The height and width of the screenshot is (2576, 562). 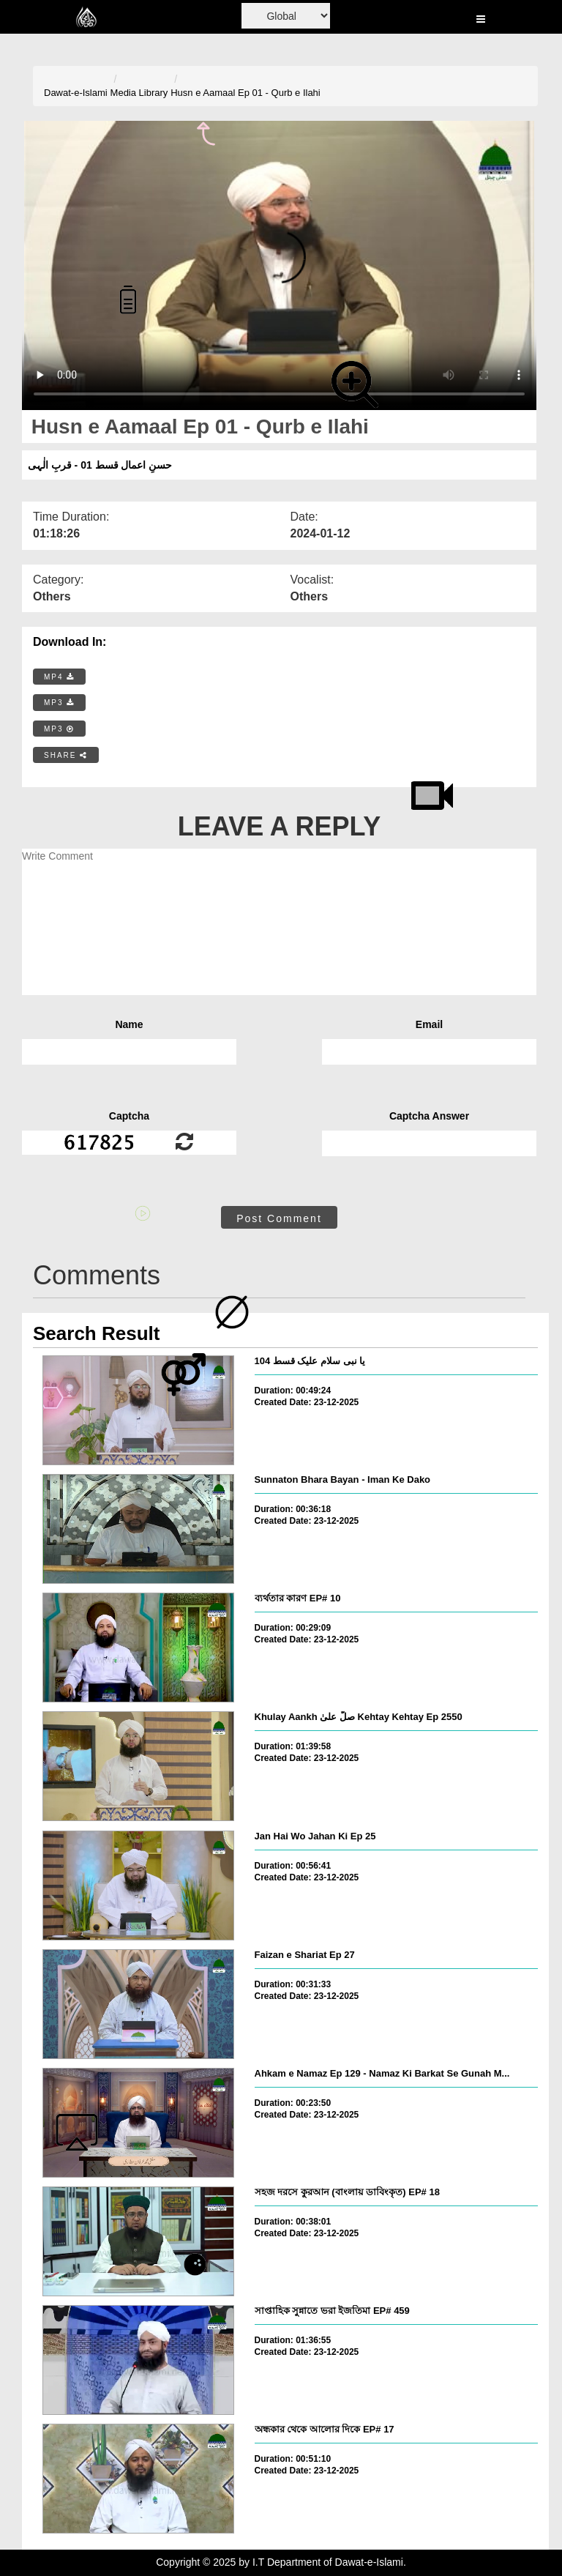 What do you see at coordinates (143, 1213) in the screenshot?
I see `play media or video content` at bounding box center [143, 1213].